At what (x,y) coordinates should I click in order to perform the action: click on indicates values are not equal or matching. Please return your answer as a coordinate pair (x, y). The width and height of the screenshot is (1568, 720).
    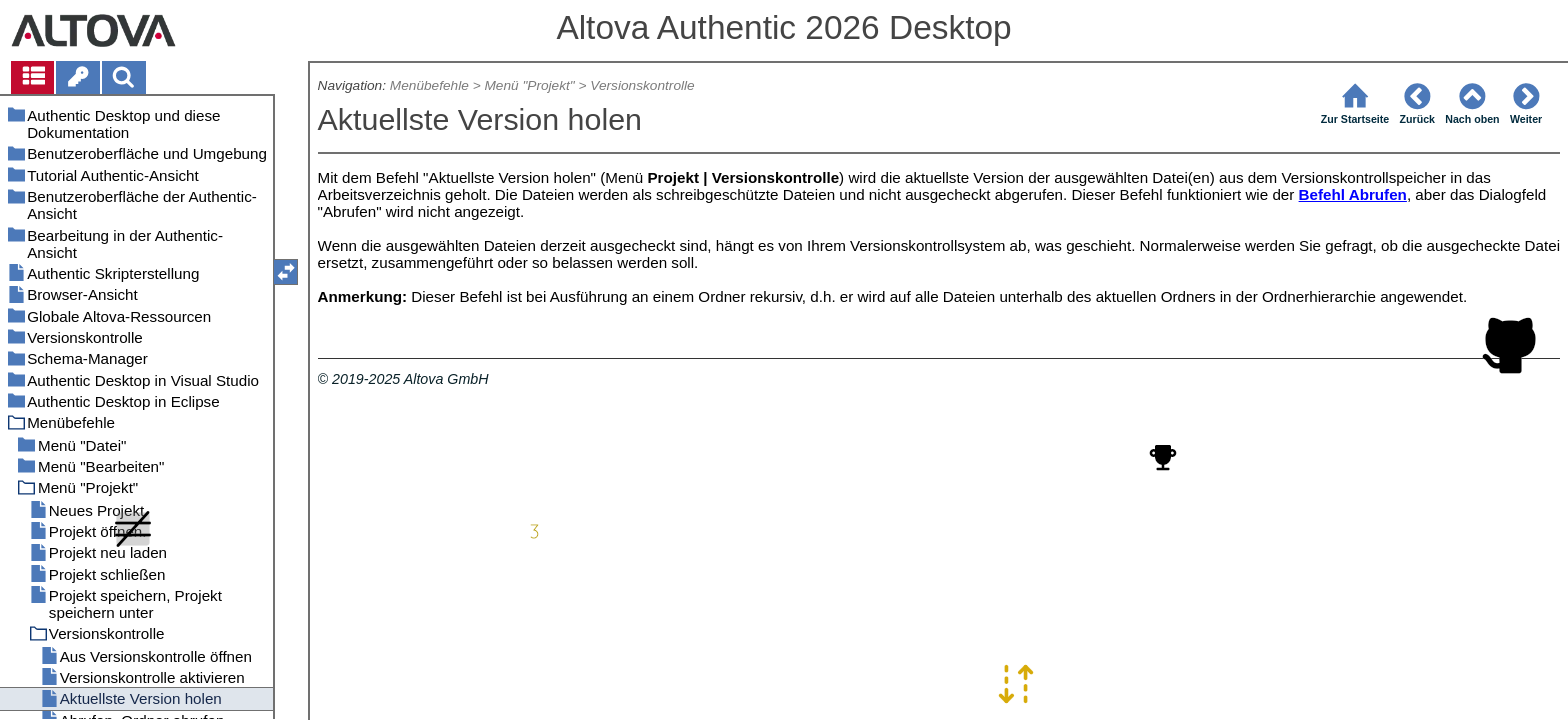
    Looking at the image, I should click on (133, 529).